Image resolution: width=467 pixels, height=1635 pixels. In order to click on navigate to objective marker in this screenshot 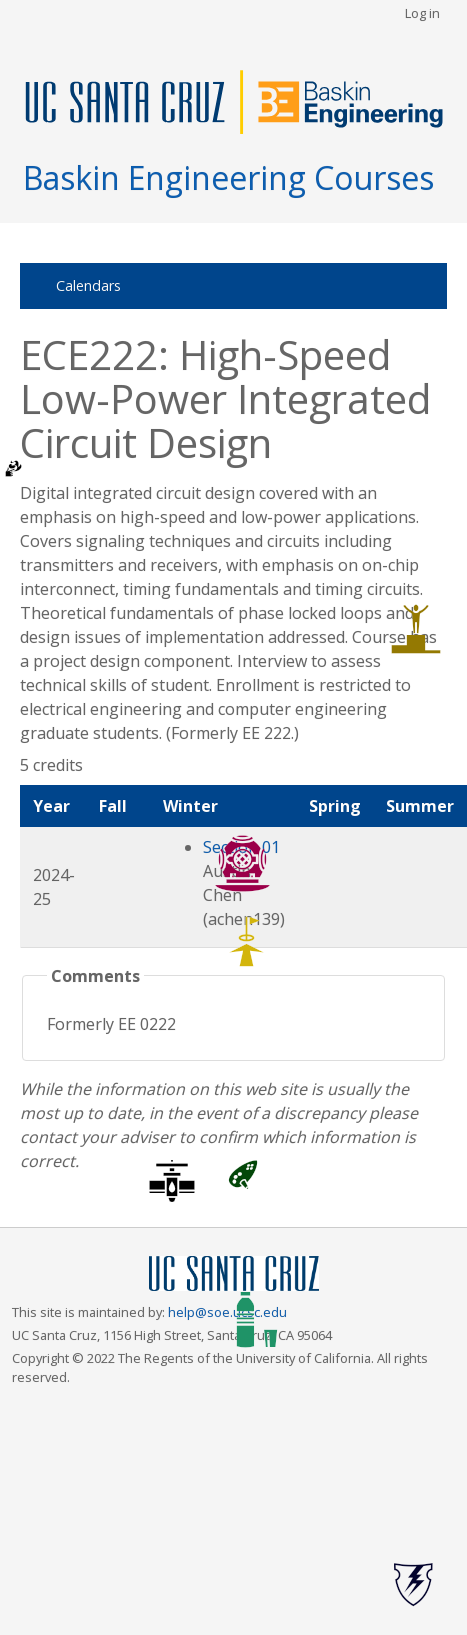, I will do `click(246, 941)`.